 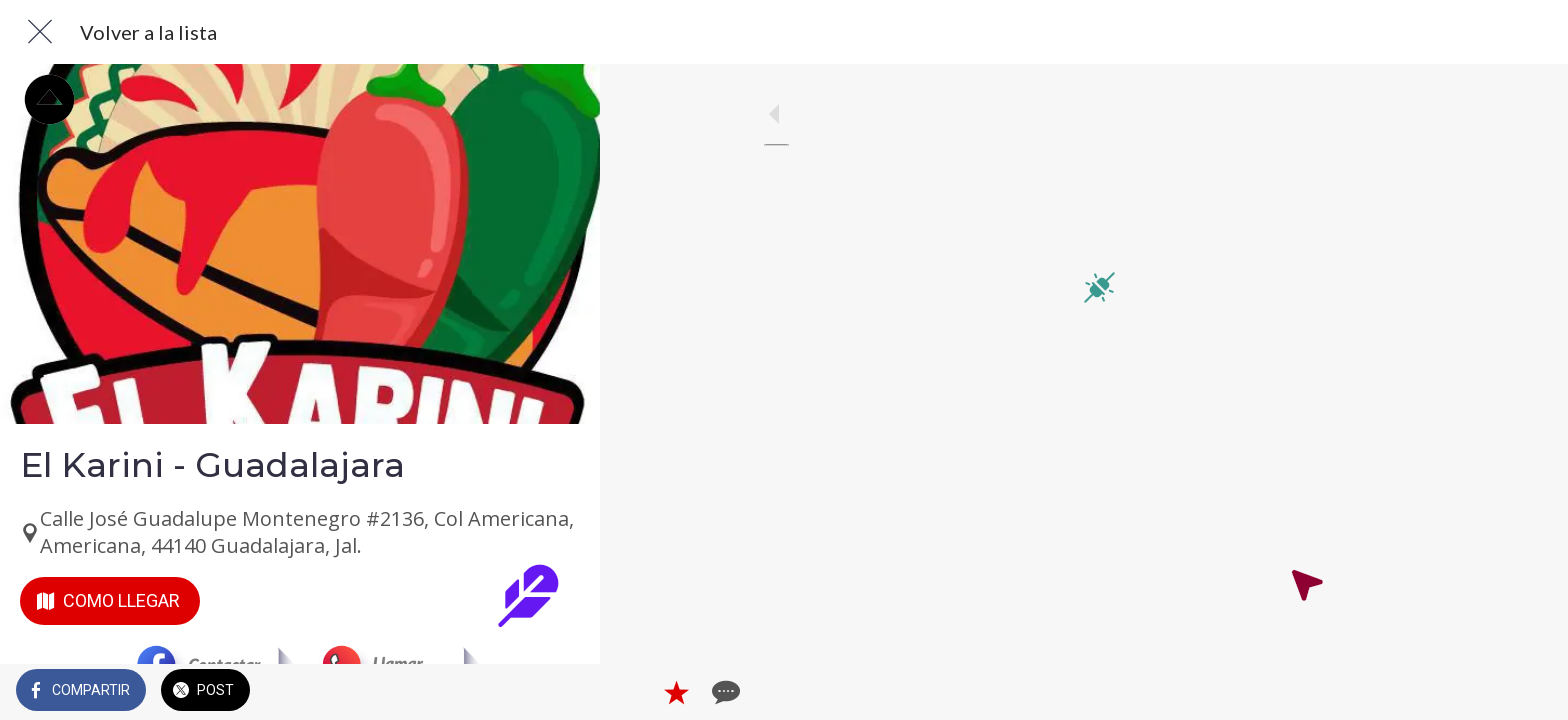 I want to click on indicates an active connection or paired devices, so click(x=1099, y=287).